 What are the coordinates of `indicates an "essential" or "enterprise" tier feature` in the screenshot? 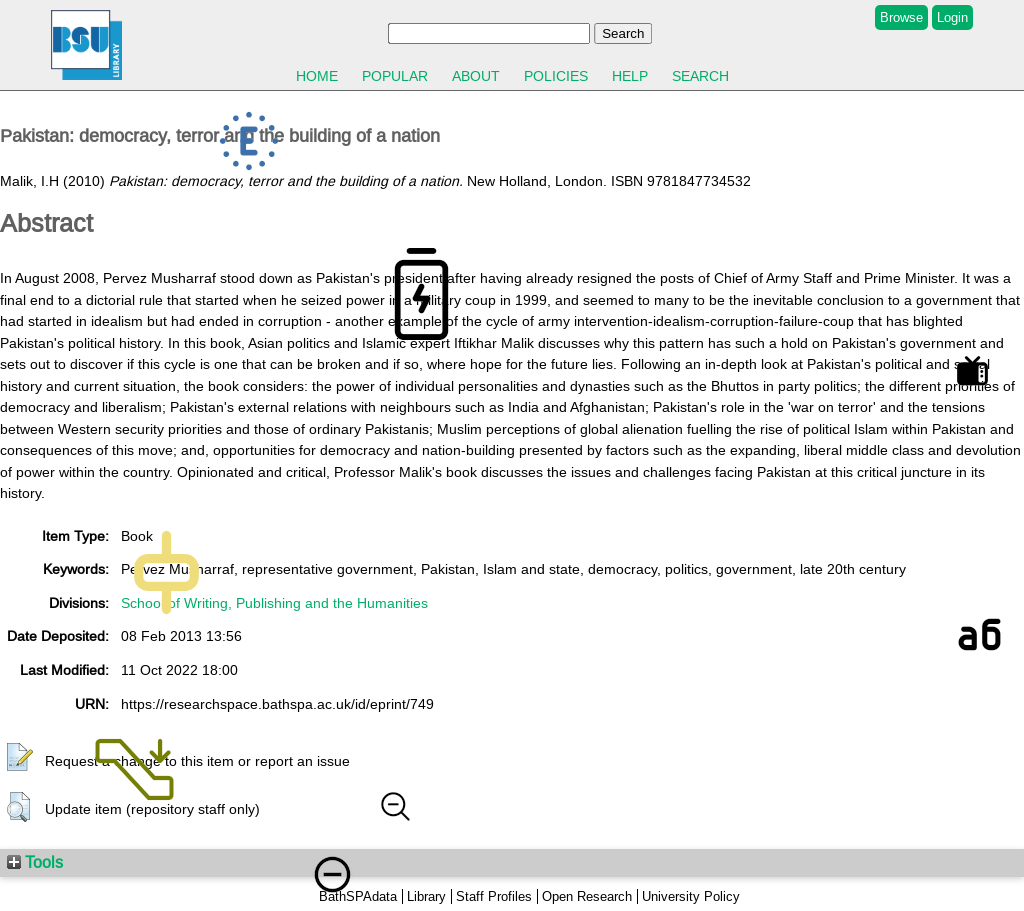 It's located at (249, 141).